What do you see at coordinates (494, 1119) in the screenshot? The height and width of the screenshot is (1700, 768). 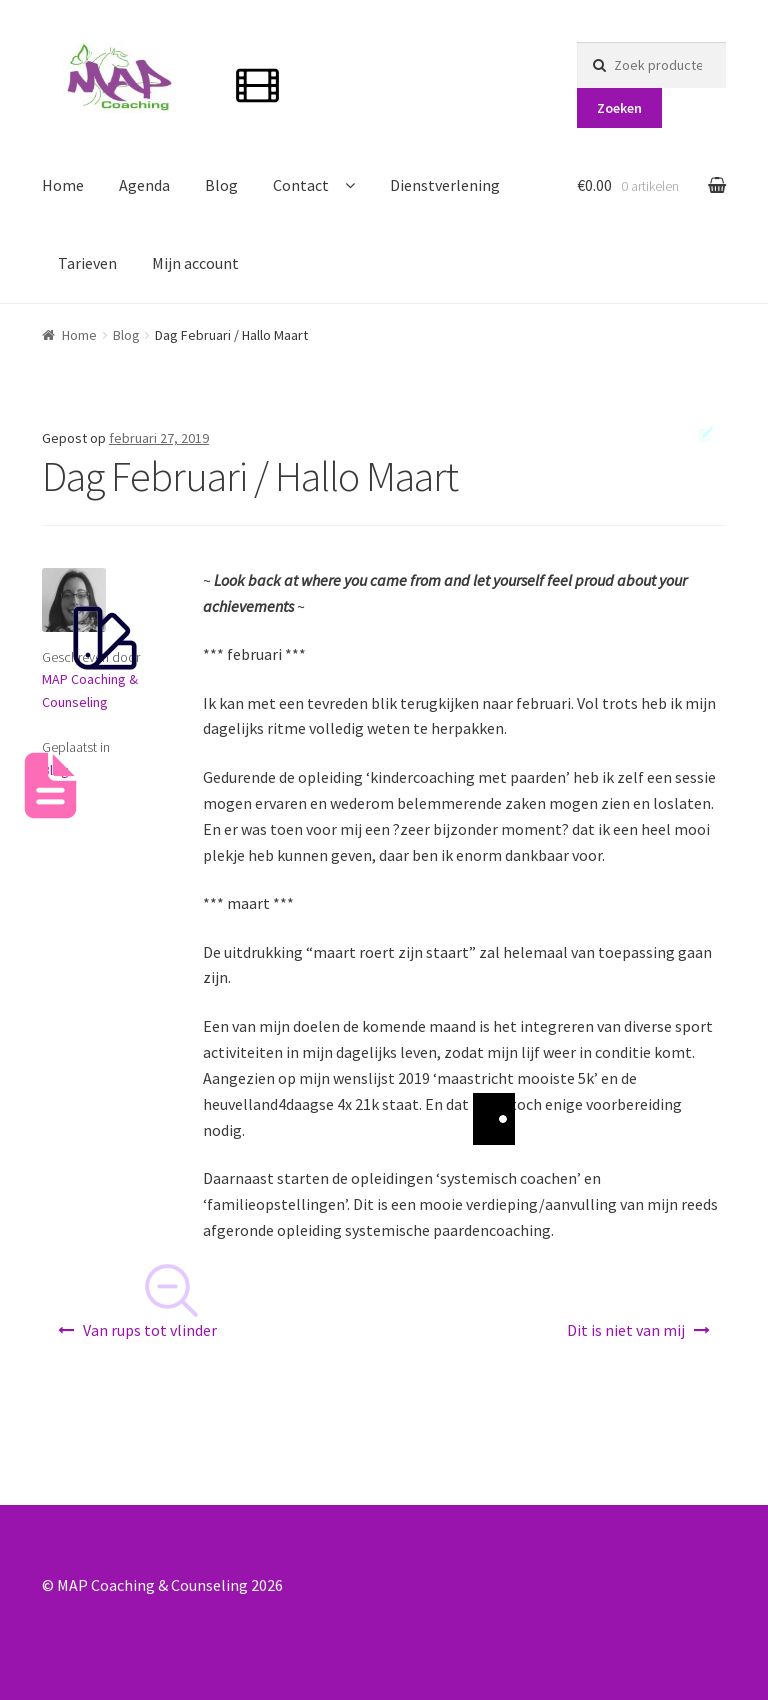 I see `view door sensor status` at bounding box center [494, 1119].